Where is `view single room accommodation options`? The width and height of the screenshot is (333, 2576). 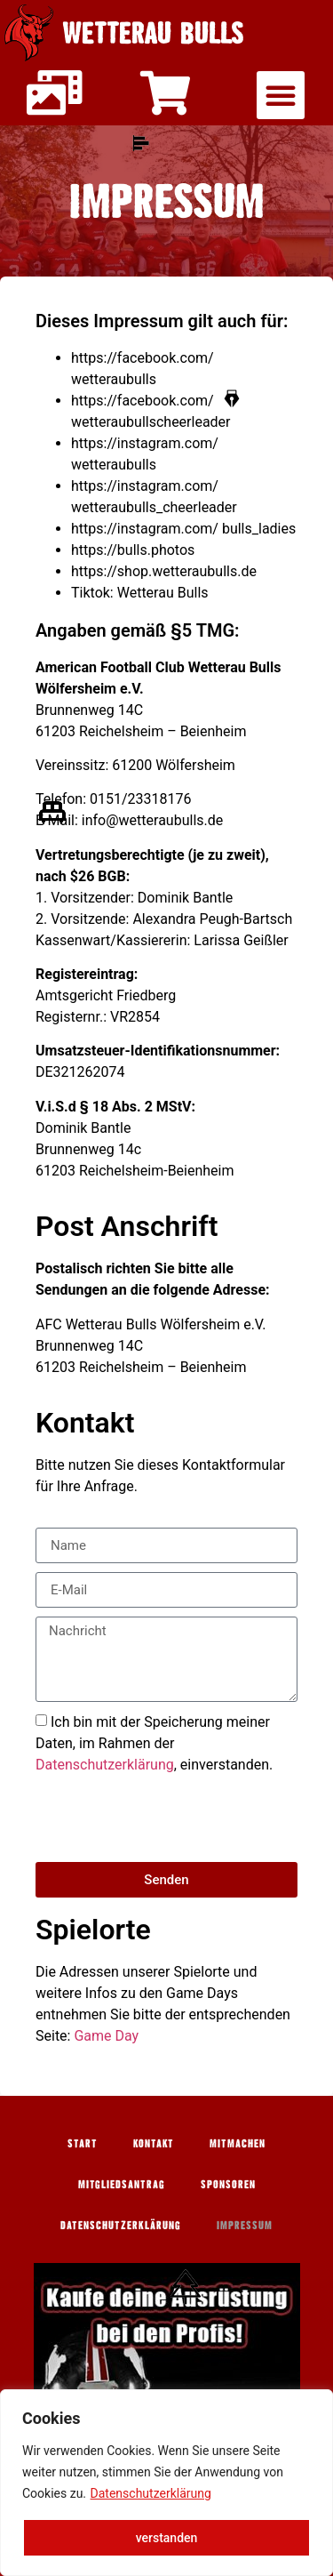
view single room accommodation options is located at coordinates (52, 813).